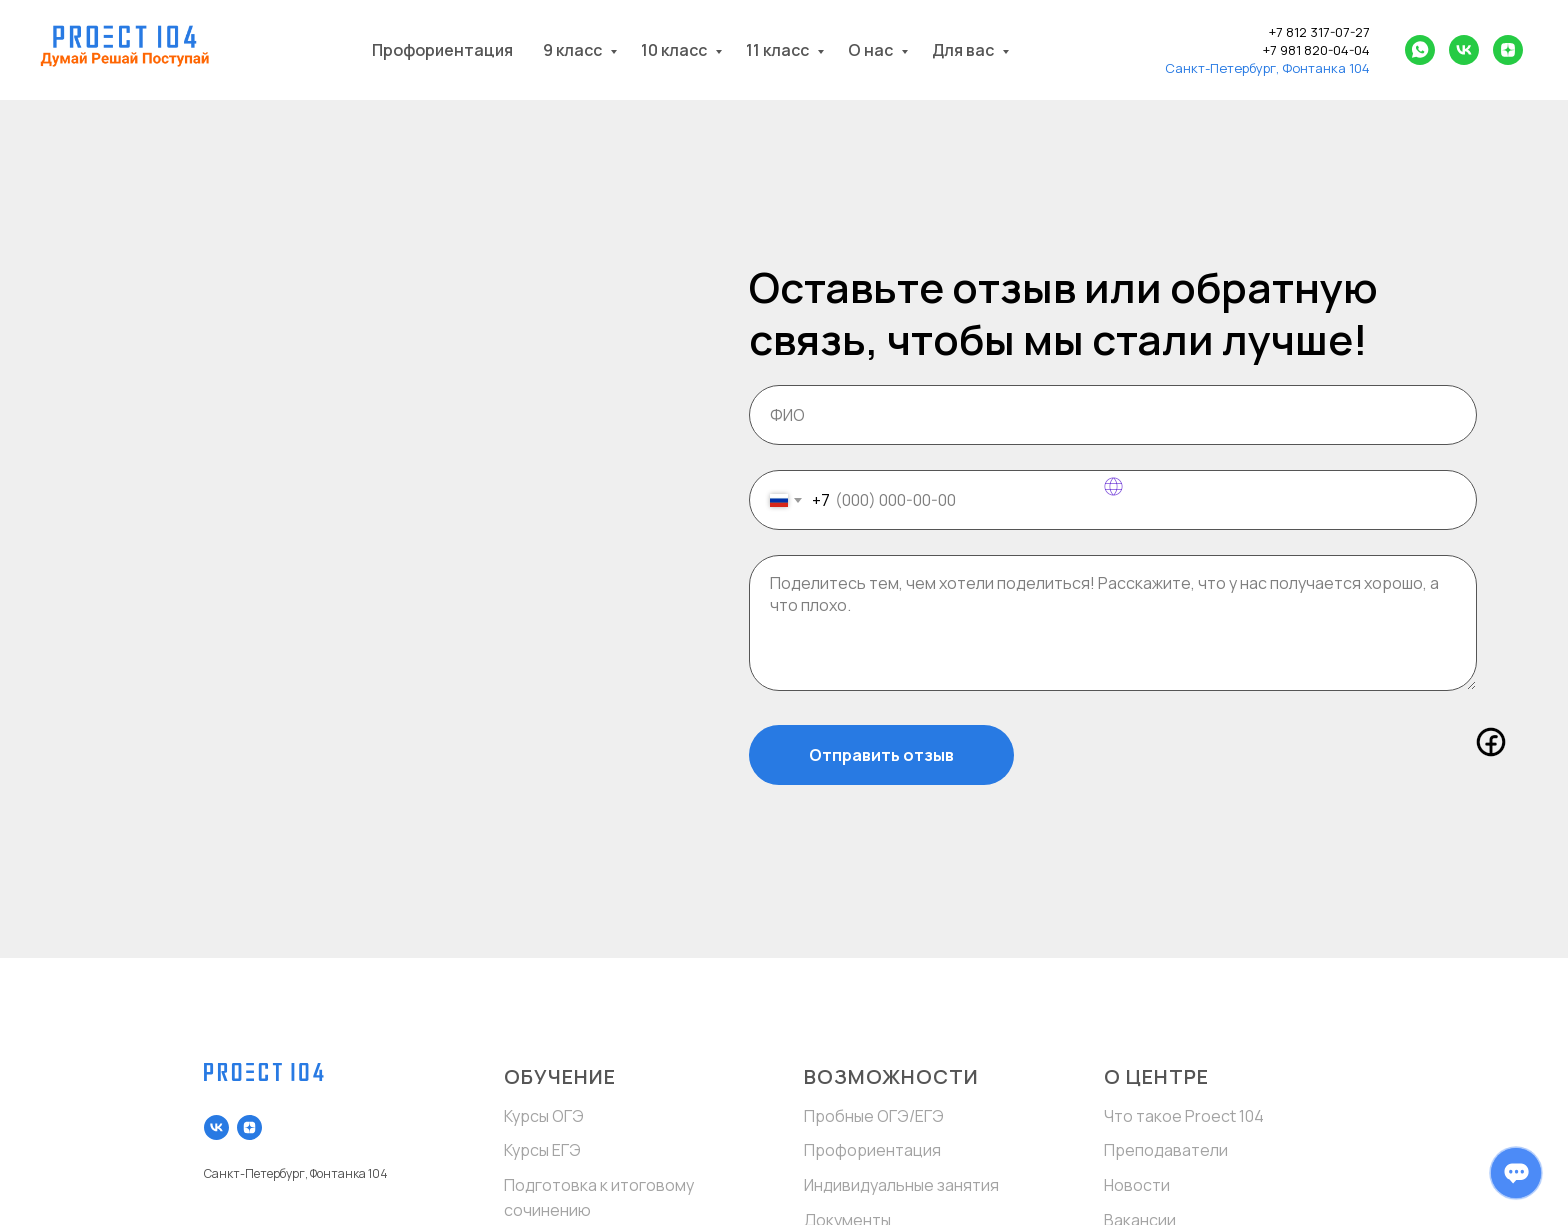  Describe the element at coordinates (1491, 742) in the screenshot. I see `open facebook app` at that location.